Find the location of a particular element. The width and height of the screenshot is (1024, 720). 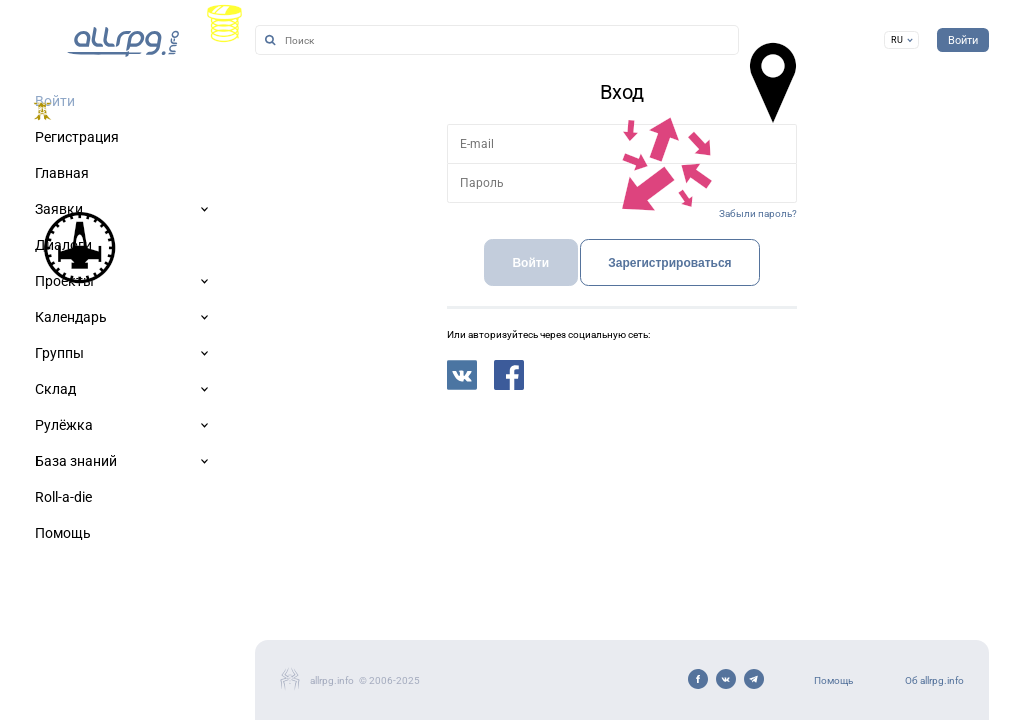

target lock or tracking indicator is located at coordinates (80, 248).